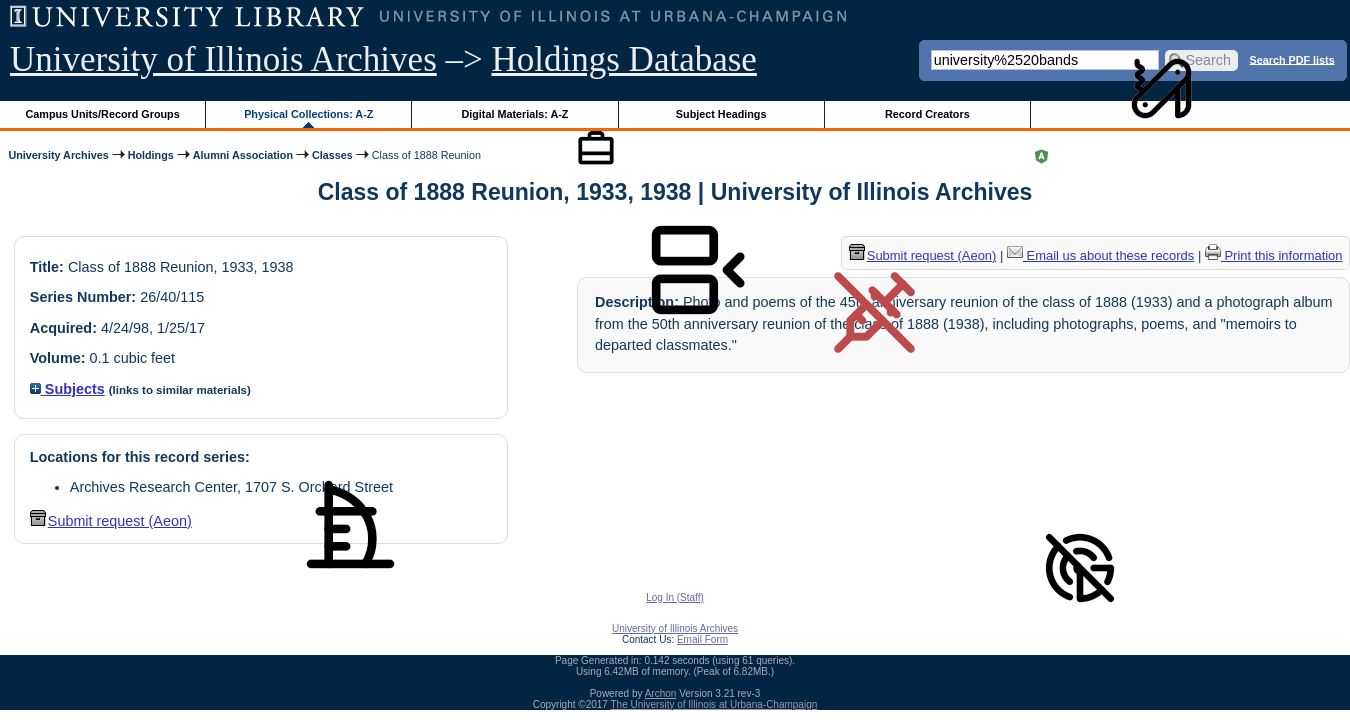 Image resolution: width=1350 pixels, height=720 pixels. What do you see at coordinates (1080, 568) in the screenshot?
I see `radar or scanning feature disabled` at bounding box center [1080, 568].